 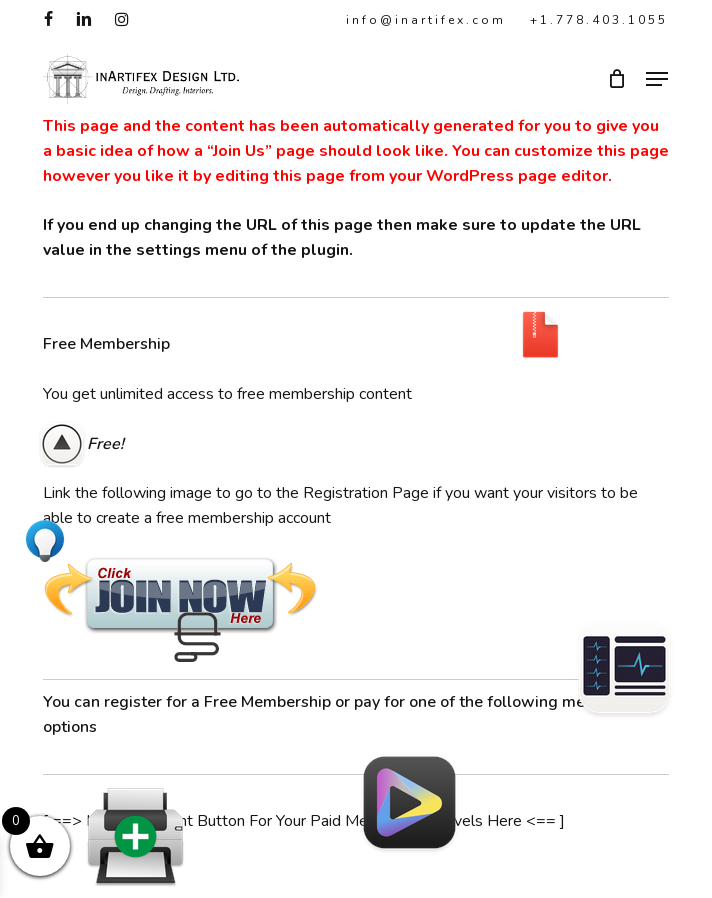 What do you see at coordinates (62, 444) in the screenshot?
I see `launch AppImageLauncher application` at bounding box center [62, 444].